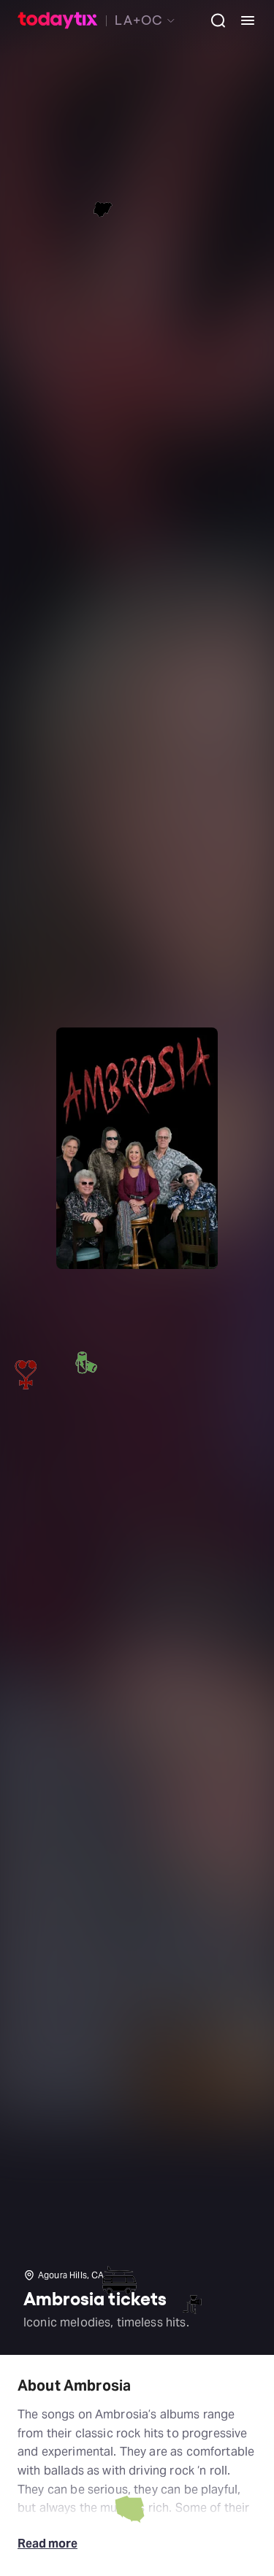  I want to click on browse surf or beach-related activities, so click(119, 2278).